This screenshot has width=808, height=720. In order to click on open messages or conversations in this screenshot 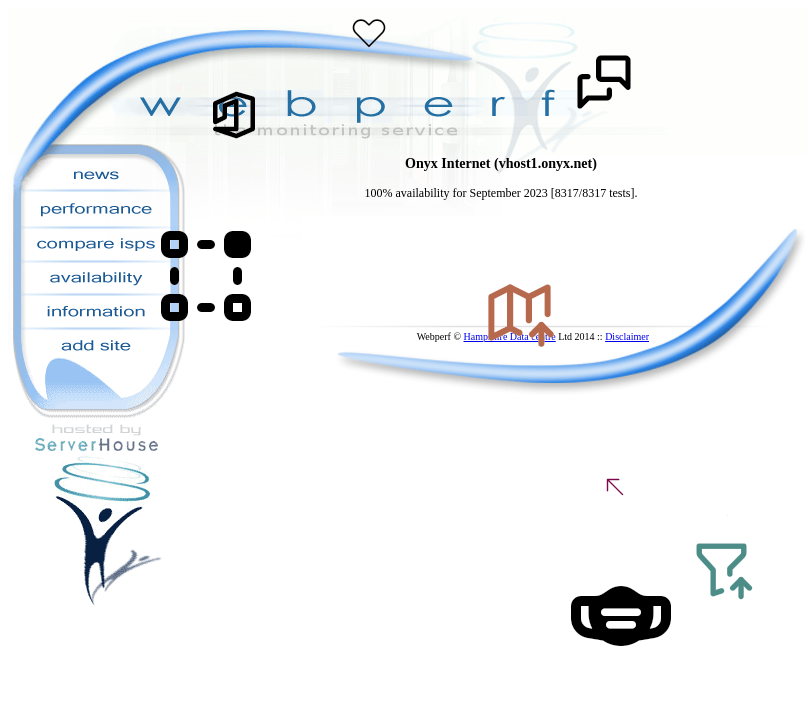, I will do `click(604, 82)`.